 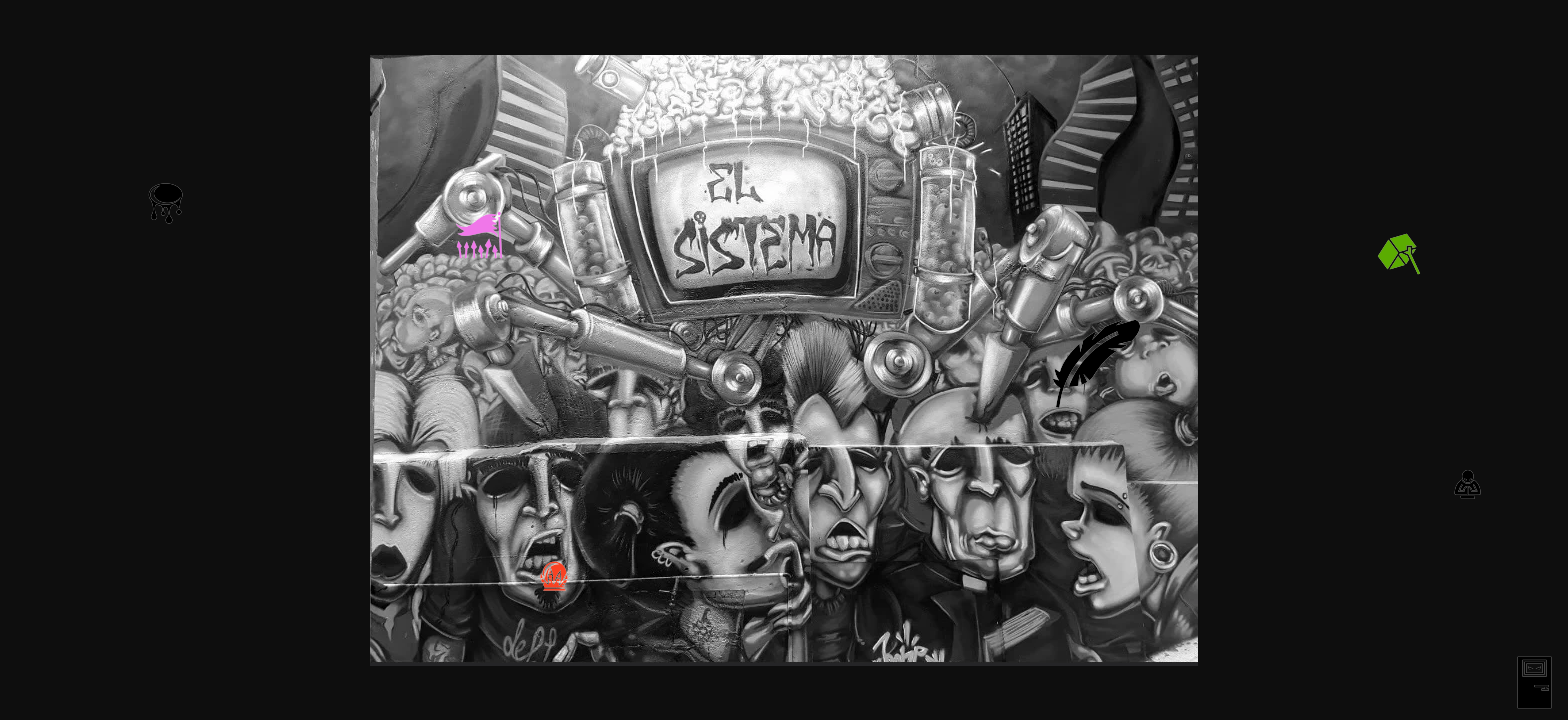 What do you see at coordinates (1399, 254) in the screenshot?
I see `set or place a trap in-game` at bounding box center [1399, 254].